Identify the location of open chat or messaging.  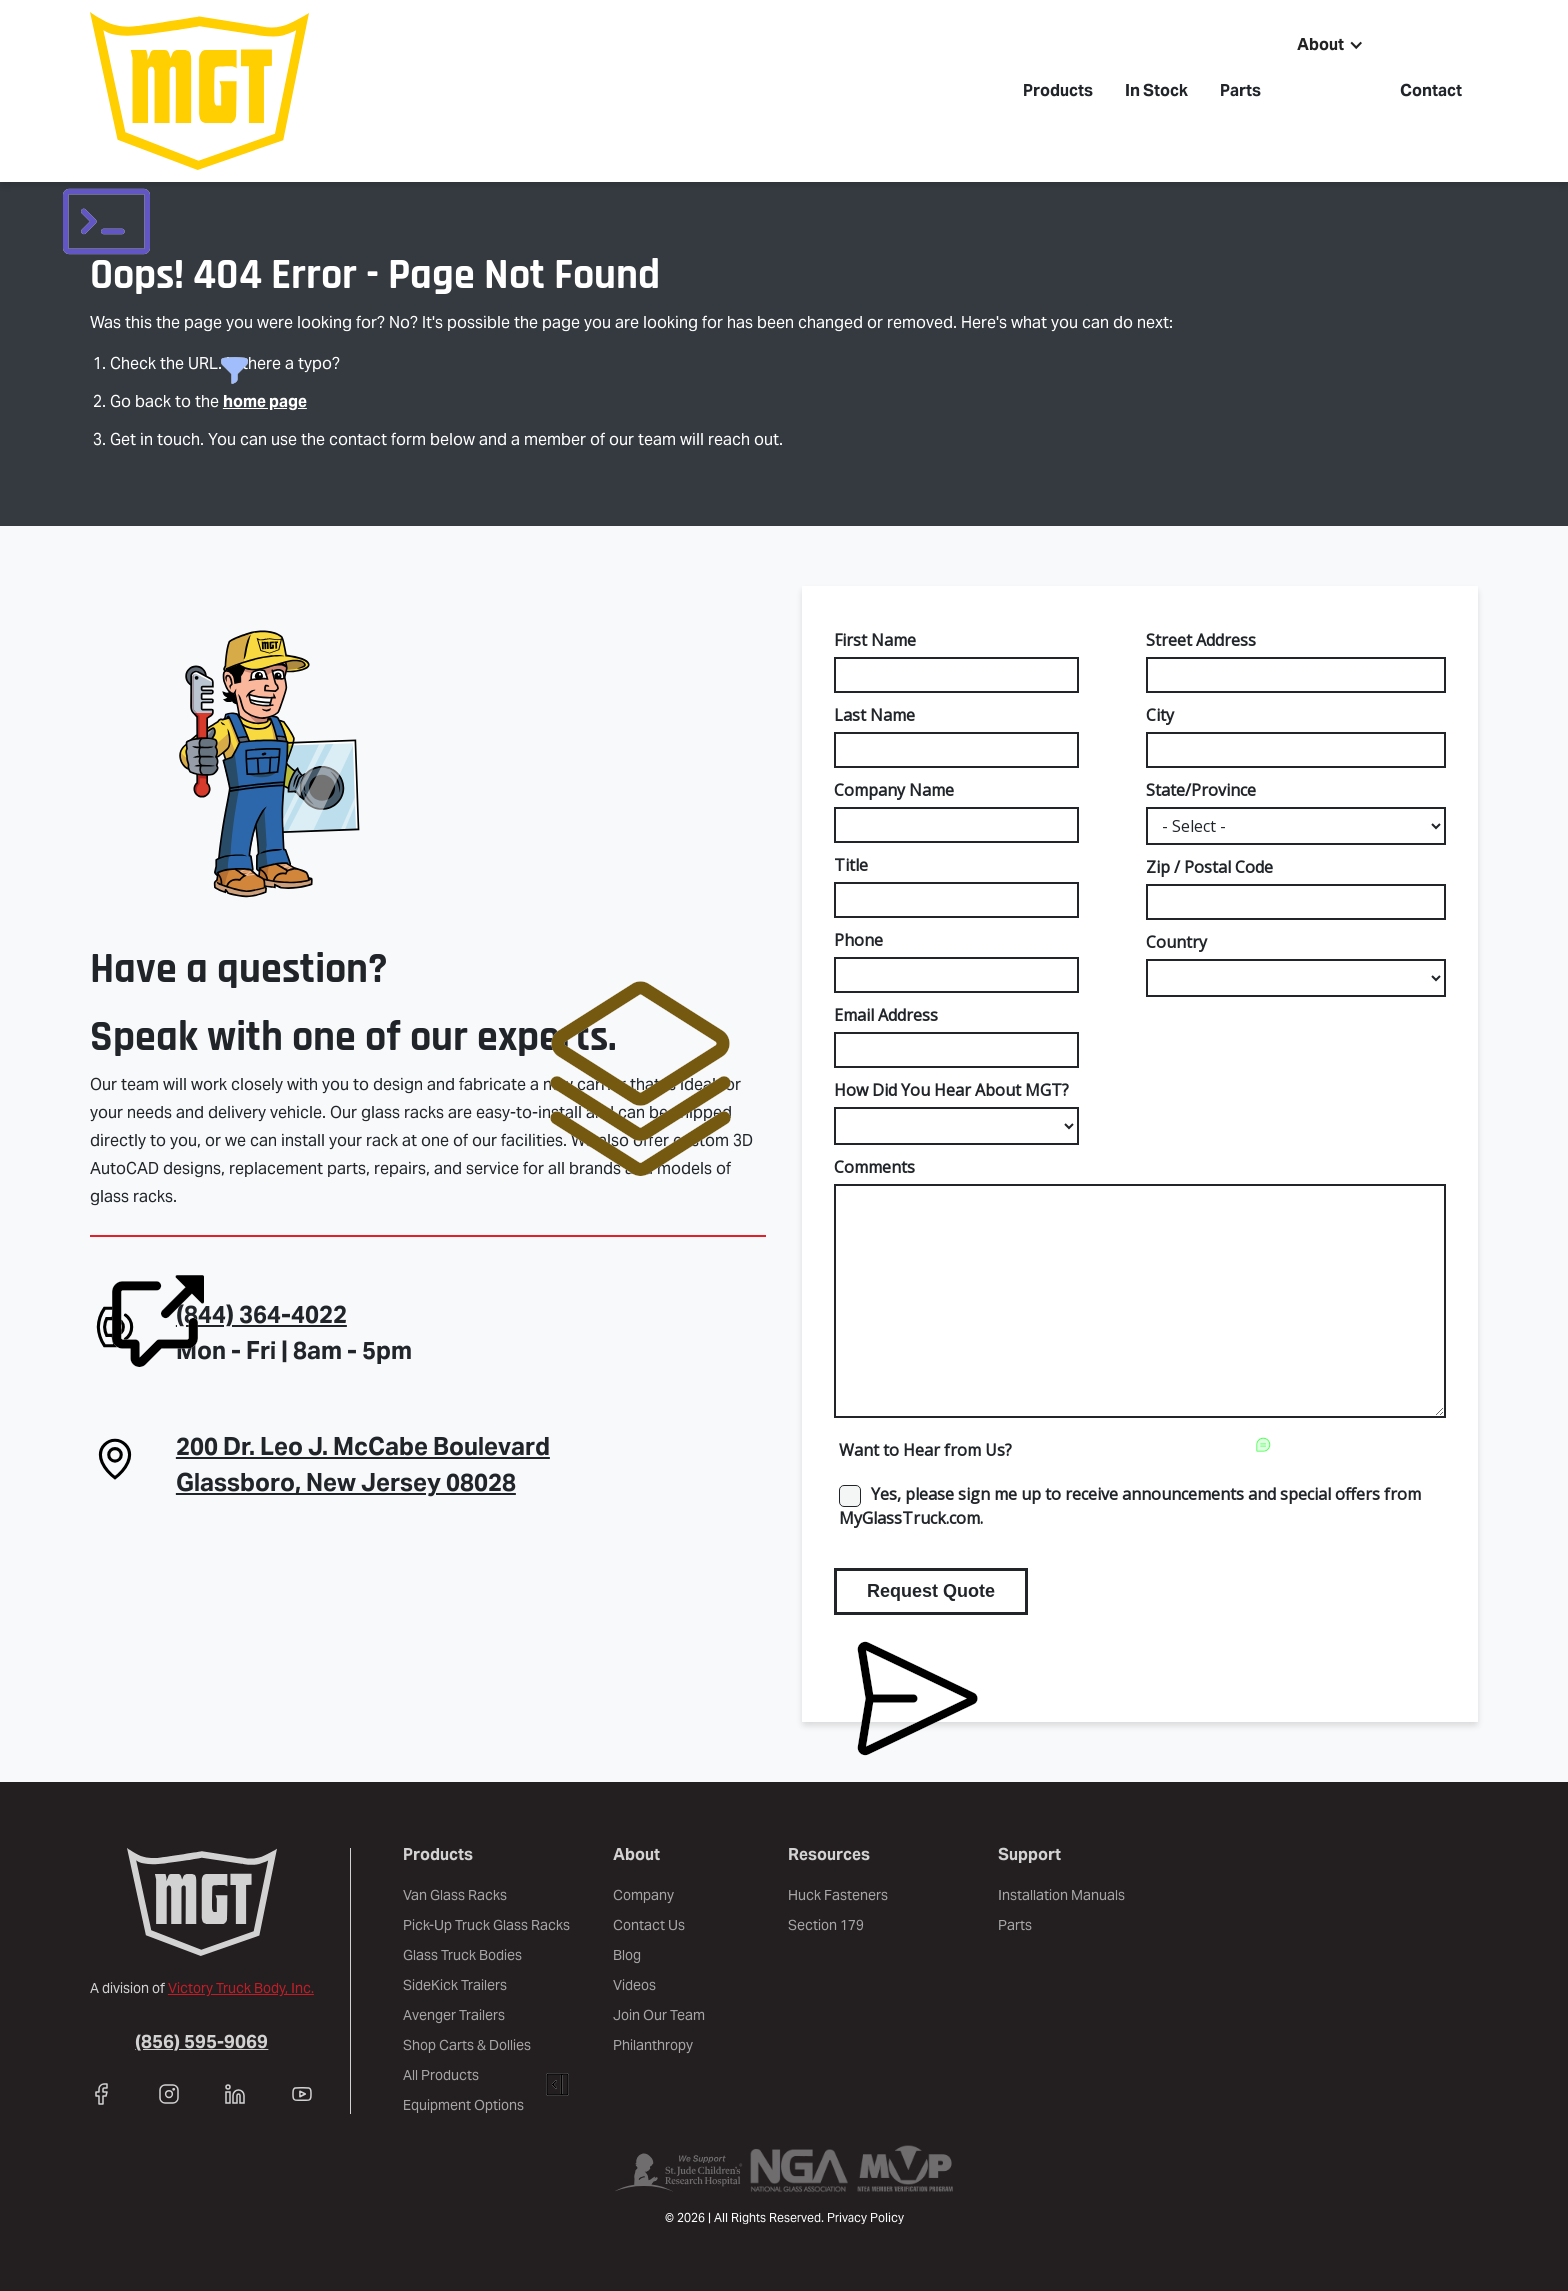
(1263, 1445).